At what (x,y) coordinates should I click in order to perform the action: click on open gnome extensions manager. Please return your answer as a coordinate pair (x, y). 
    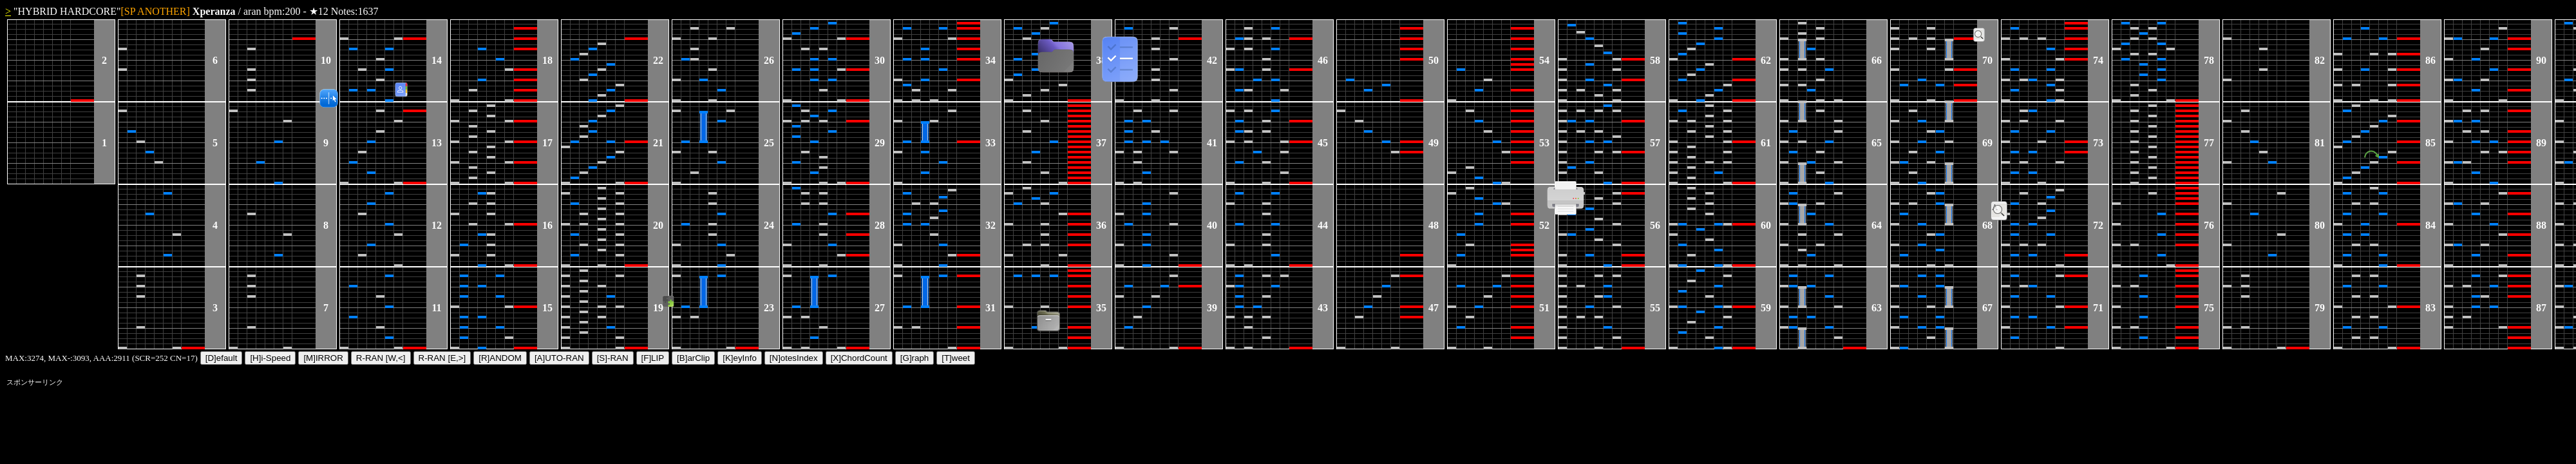
    Looking at the image, I should click on (668, 301).